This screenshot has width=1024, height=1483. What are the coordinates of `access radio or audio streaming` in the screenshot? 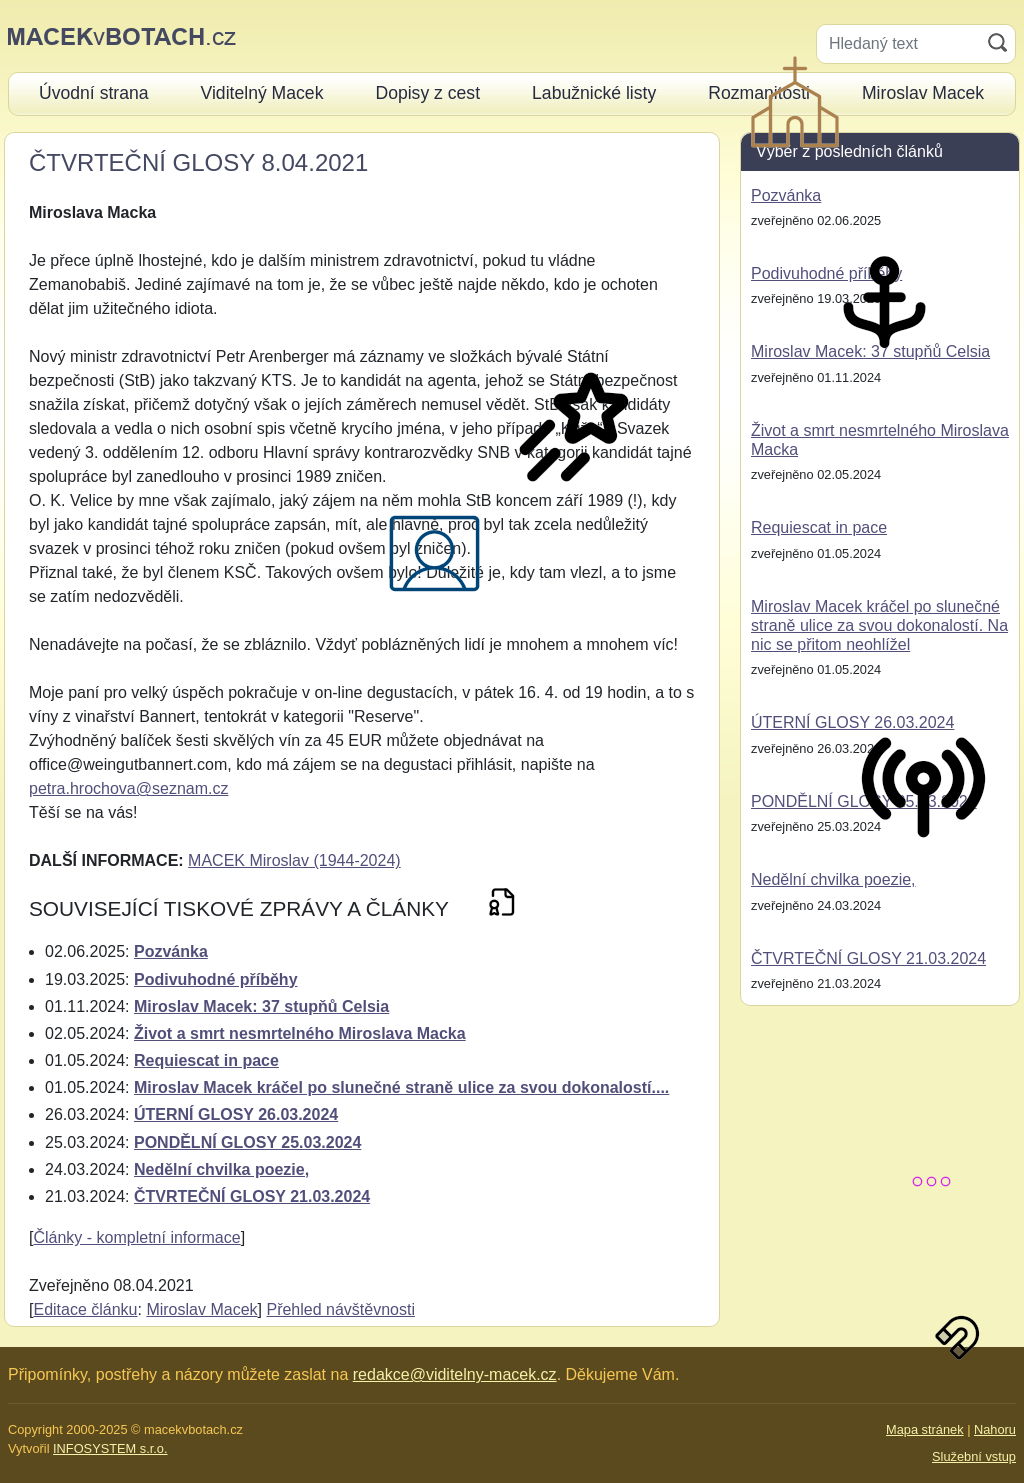 It's located at (923, 784).